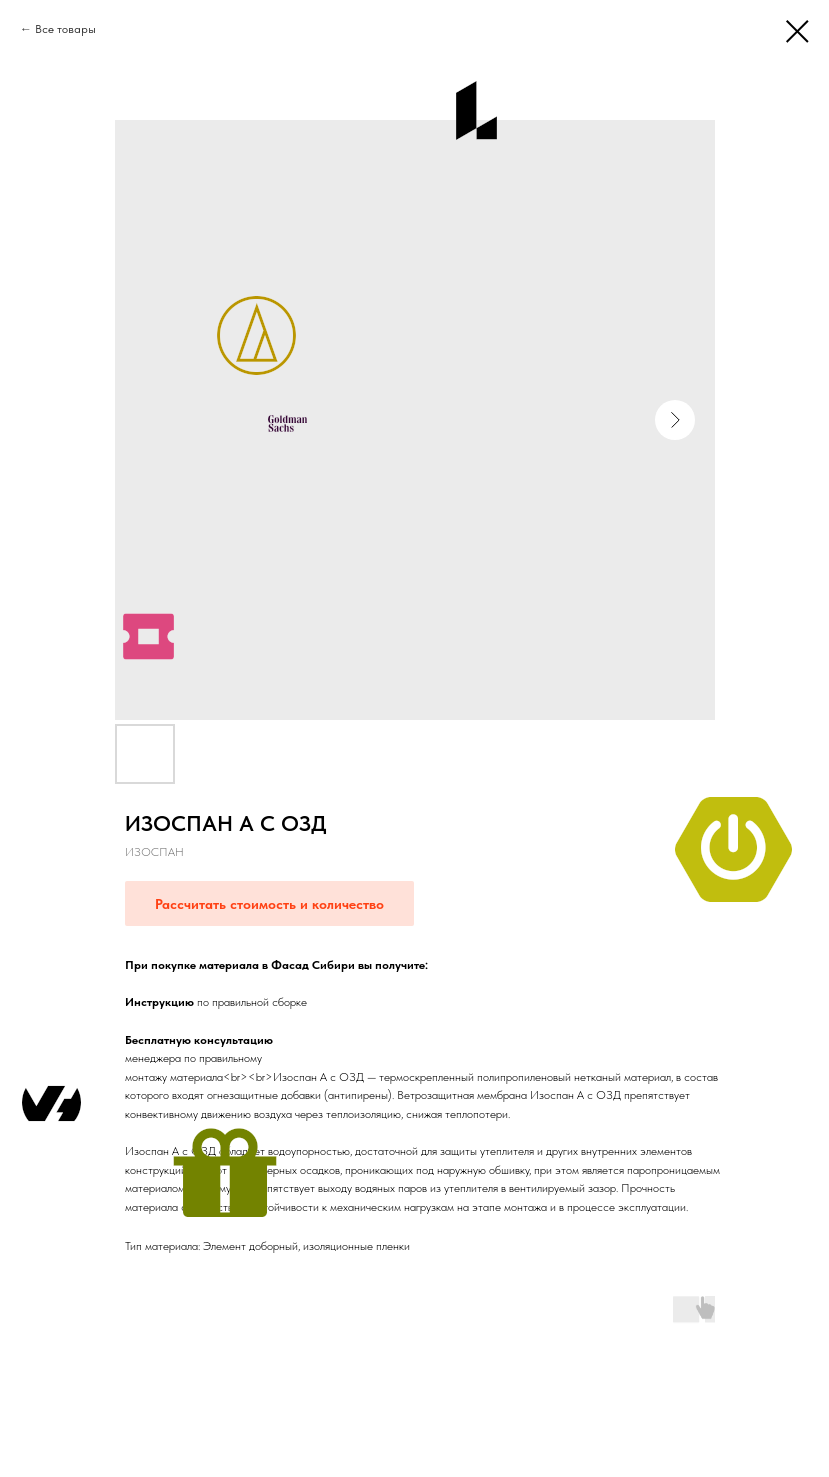  Describe the element at coordinates (733, 849) in the screenshot. I see `spring boot framework logo` at that location.